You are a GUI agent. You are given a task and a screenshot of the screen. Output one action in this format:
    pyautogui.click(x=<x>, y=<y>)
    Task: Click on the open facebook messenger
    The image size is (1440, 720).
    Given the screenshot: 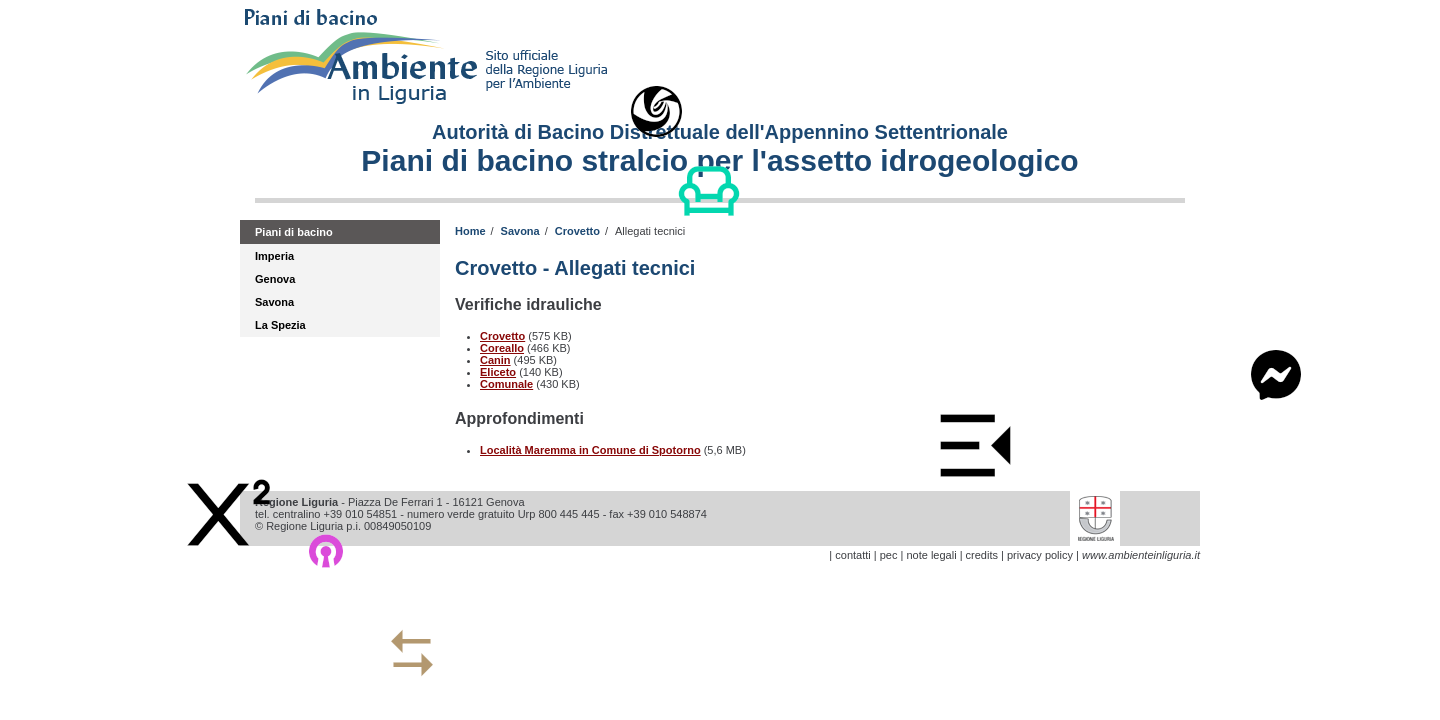 What is the action you would take?
    pyautogui.click(x=1276, y=375)
    